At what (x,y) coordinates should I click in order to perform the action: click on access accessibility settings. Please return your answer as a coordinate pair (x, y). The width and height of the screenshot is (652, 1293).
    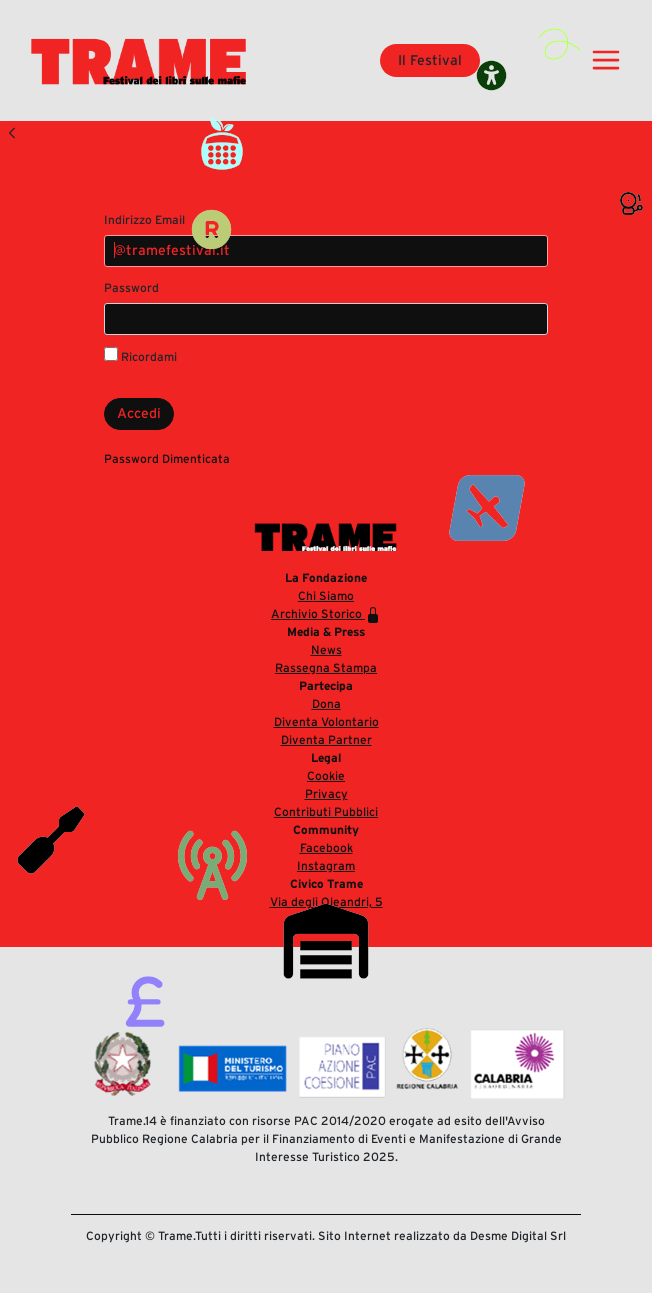
    Looking at the image, I should click on (491, 75).